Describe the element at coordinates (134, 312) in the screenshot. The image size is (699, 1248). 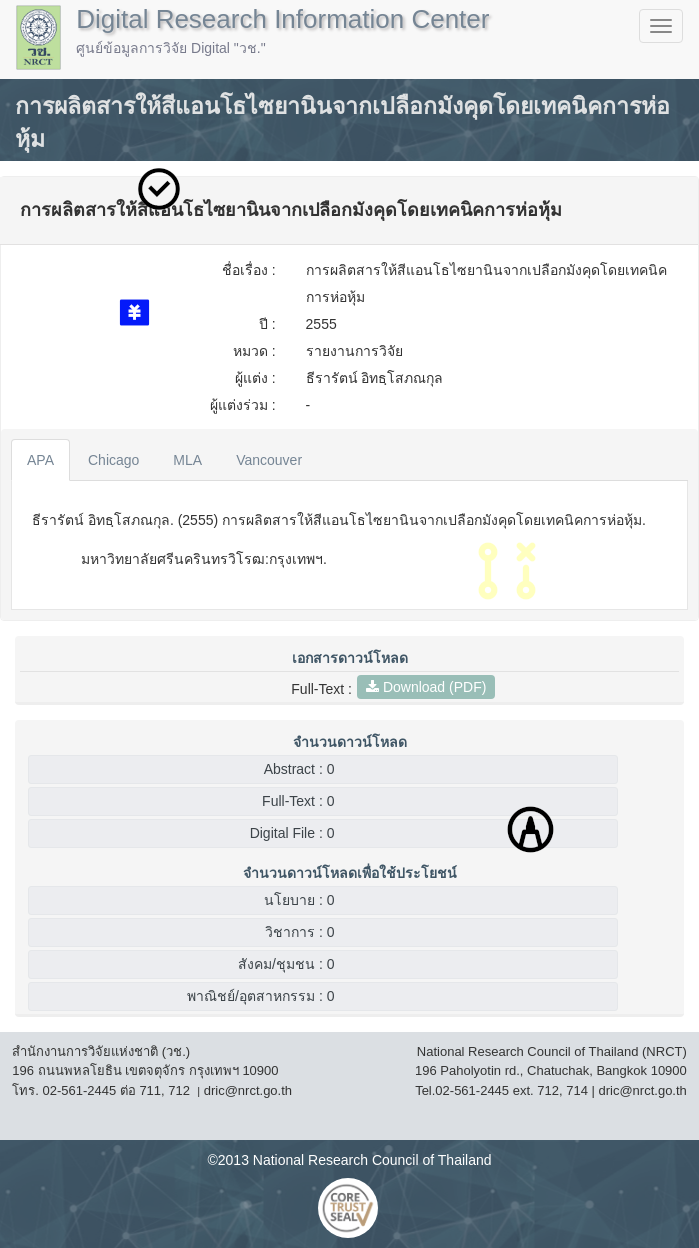
I see `access chinese yuan payment options` at that location.